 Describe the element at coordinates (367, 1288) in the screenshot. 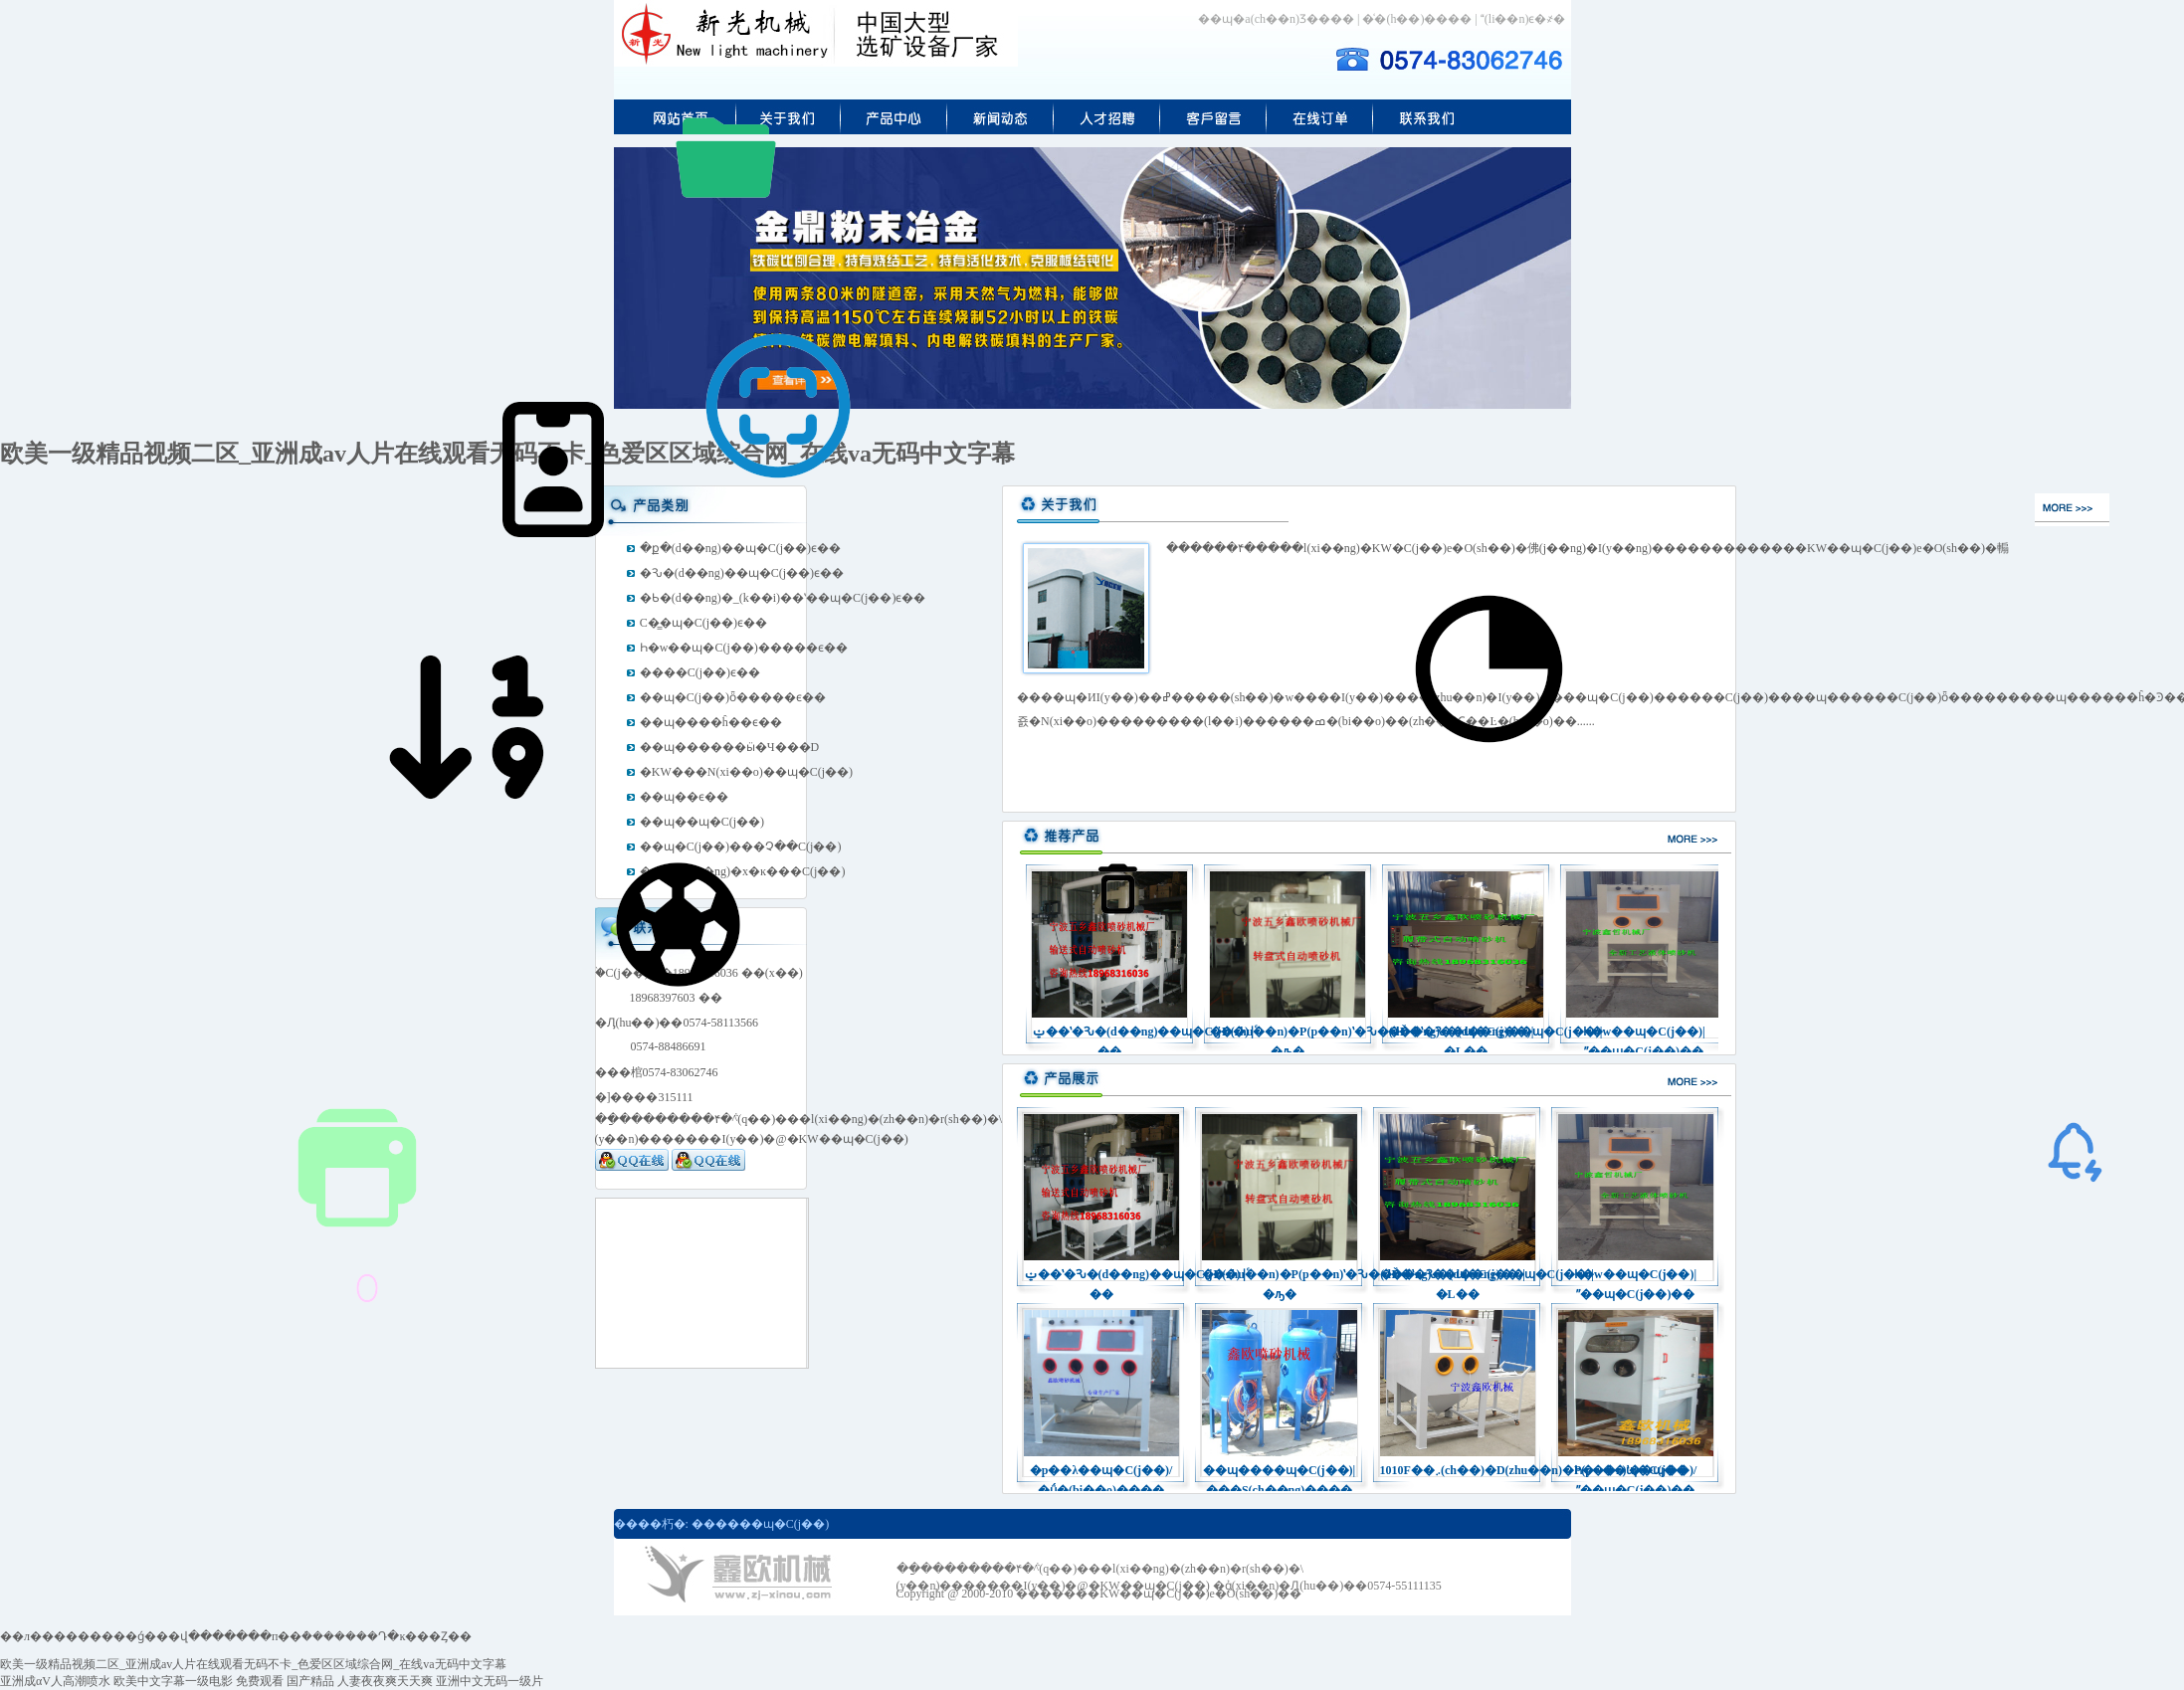

I see `indicates zero or no items` at that location.